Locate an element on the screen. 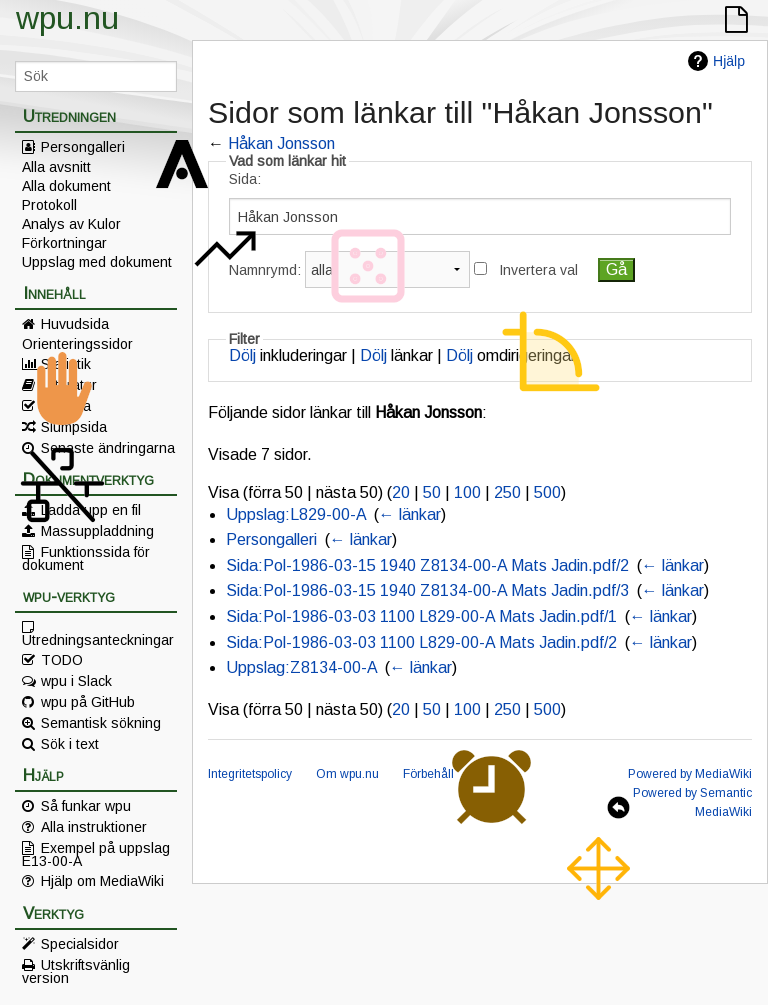 The image size is (768, 1005). ionic appflow logo is located at coordinates (182, 164).